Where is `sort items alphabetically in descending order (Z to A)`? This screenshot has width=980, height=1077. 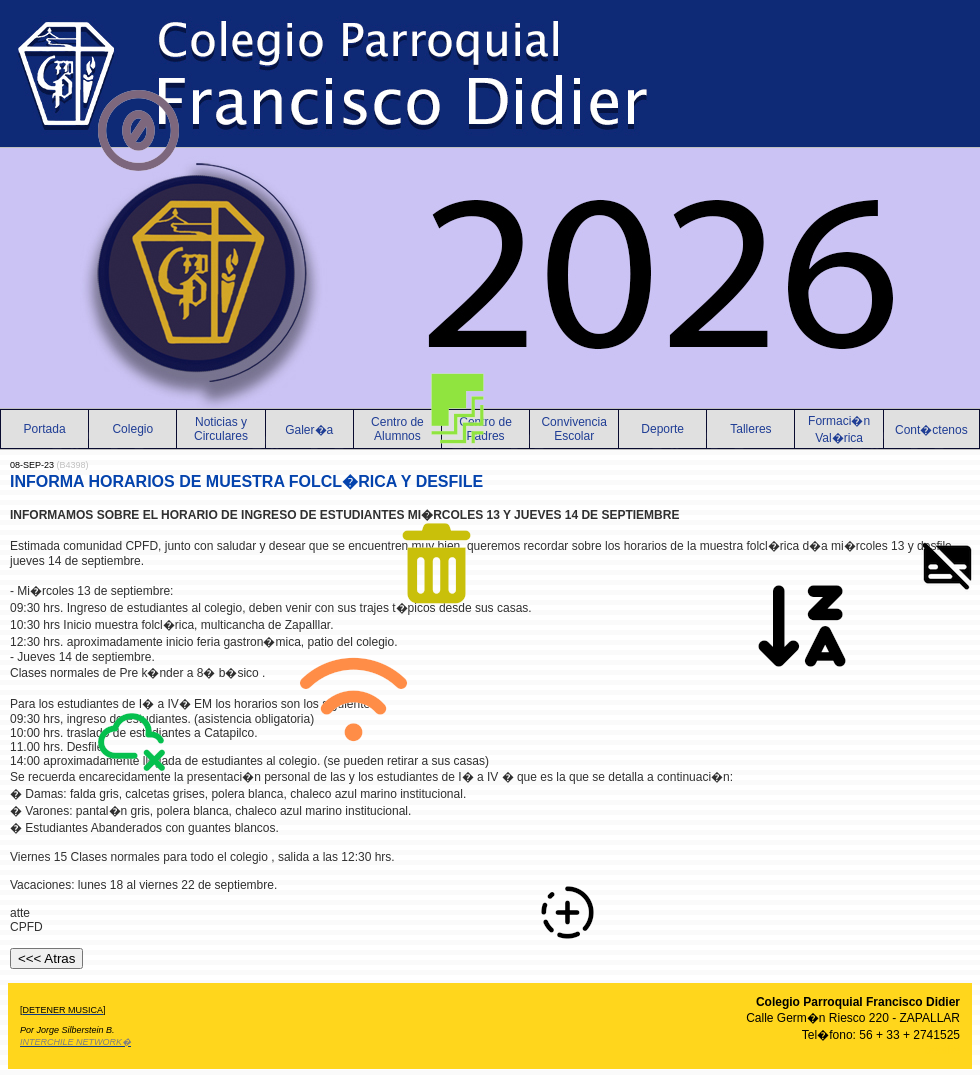 sort items alphabetically in descending order (Z to A) is located at coordinates (802, 626).